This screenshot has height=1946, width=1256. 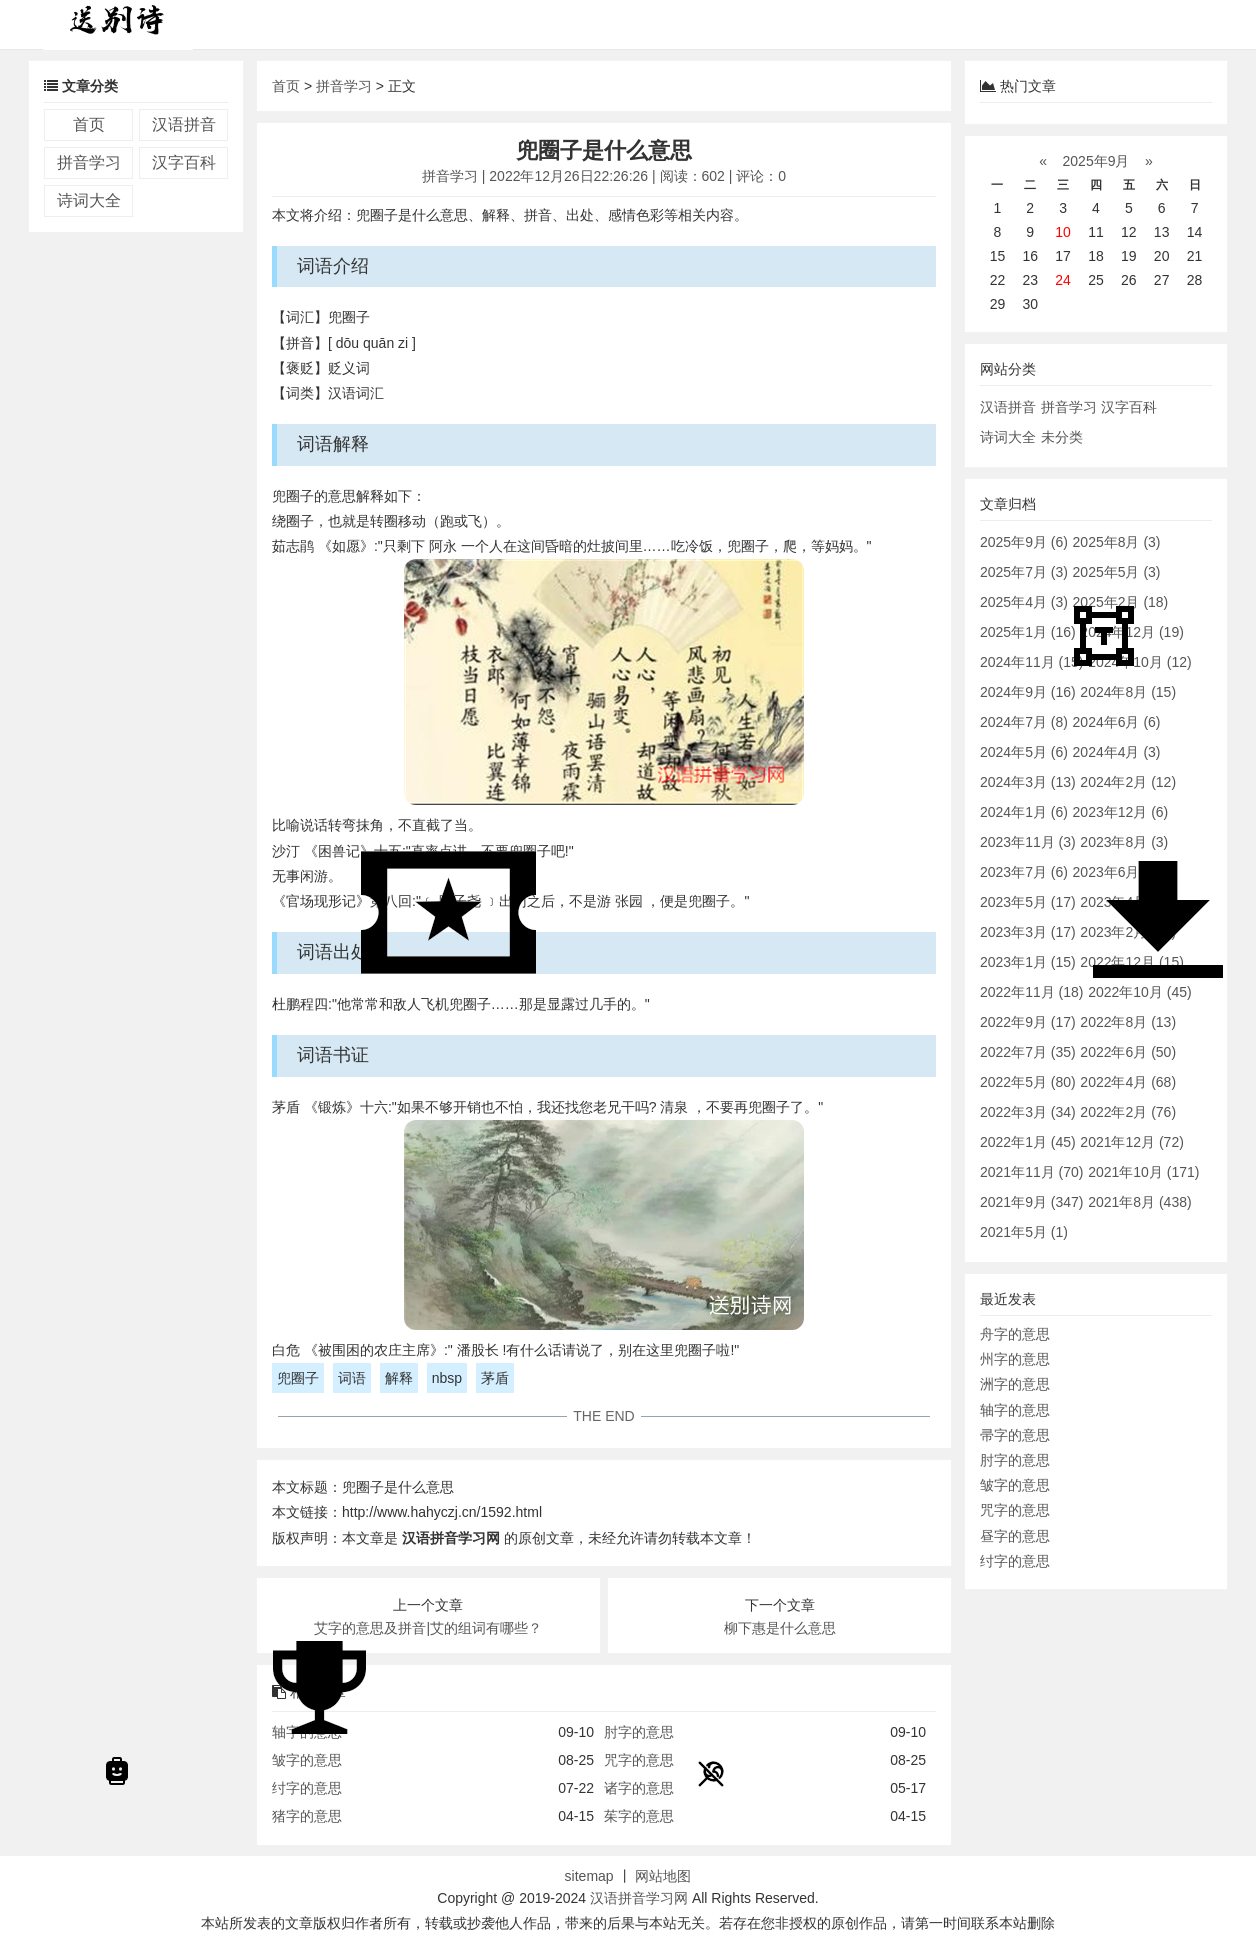 I want to click on indicates a playful or fun mode, so click(x=117, y=1771).